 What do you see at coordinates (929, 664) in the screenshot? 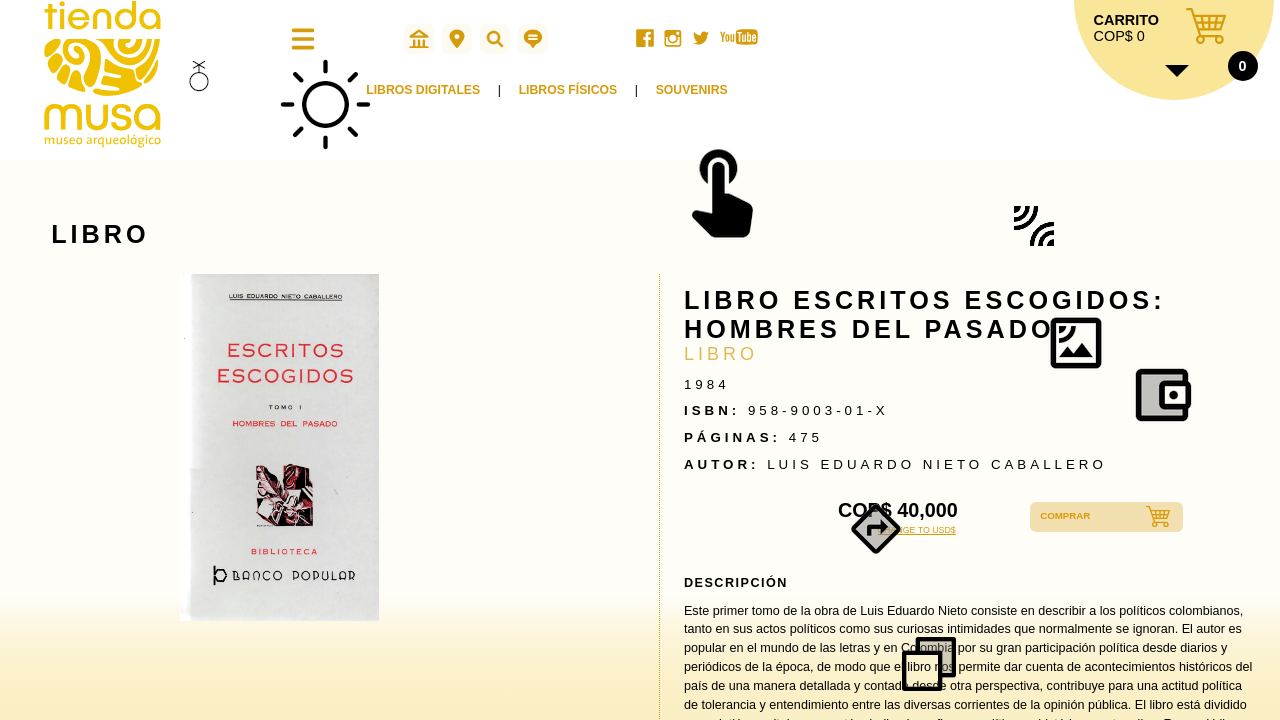
I see `copy to clipboard` at bounding box center [929, 664].